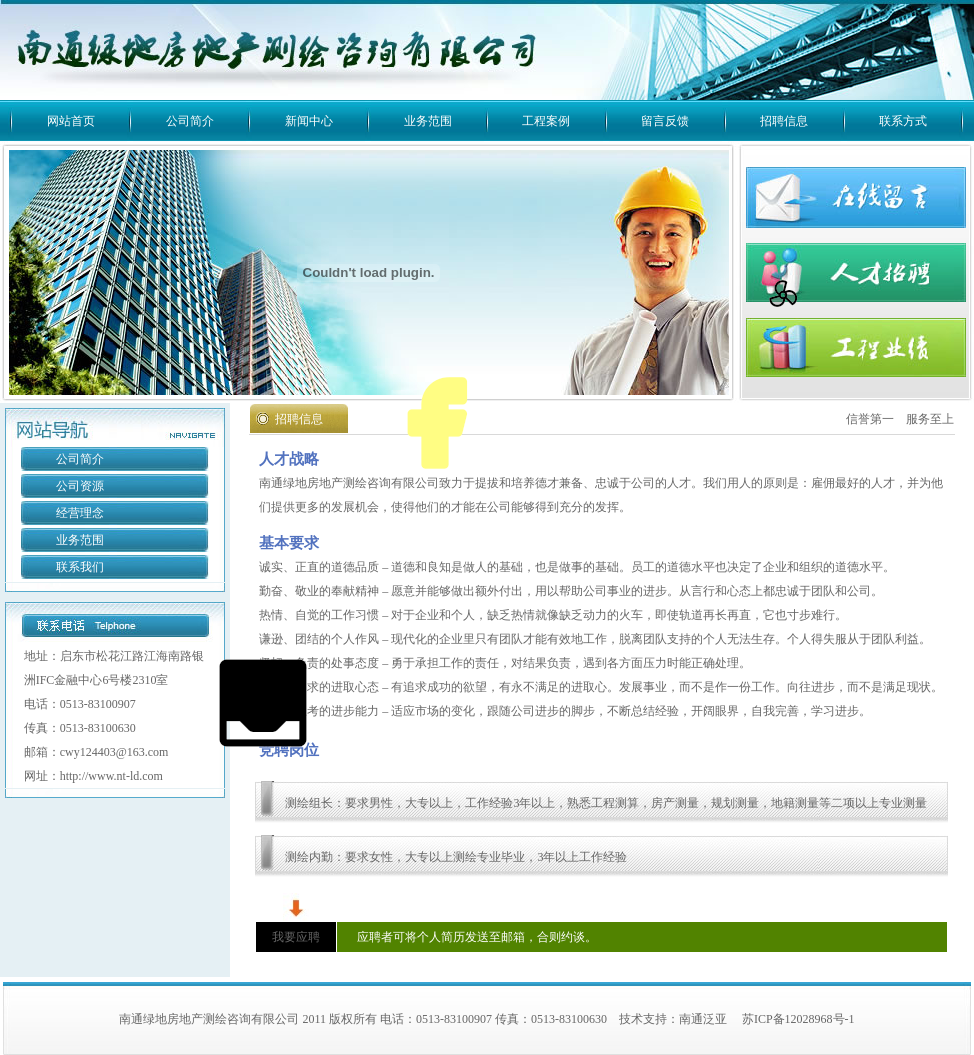 The height and width of the screenshot is (1055, 974). Describe the element at coordinates (435, 423) in the screenshot. I see `connect with Facebook` at that location.